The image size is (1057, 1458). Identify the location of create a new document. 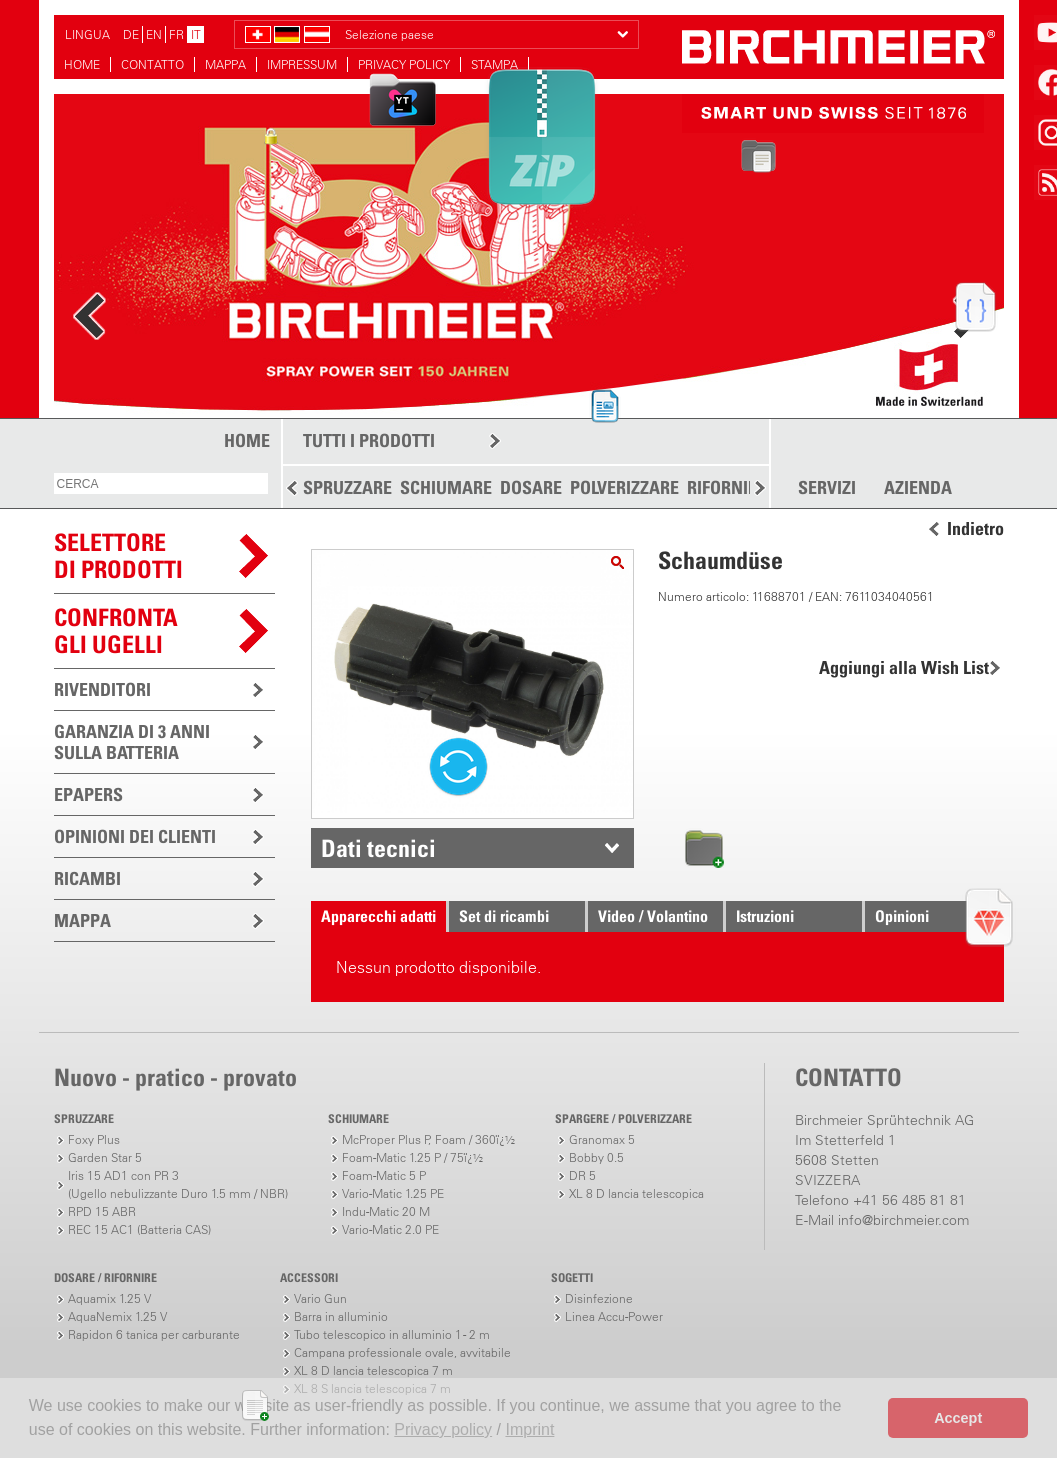
(255, 1405).